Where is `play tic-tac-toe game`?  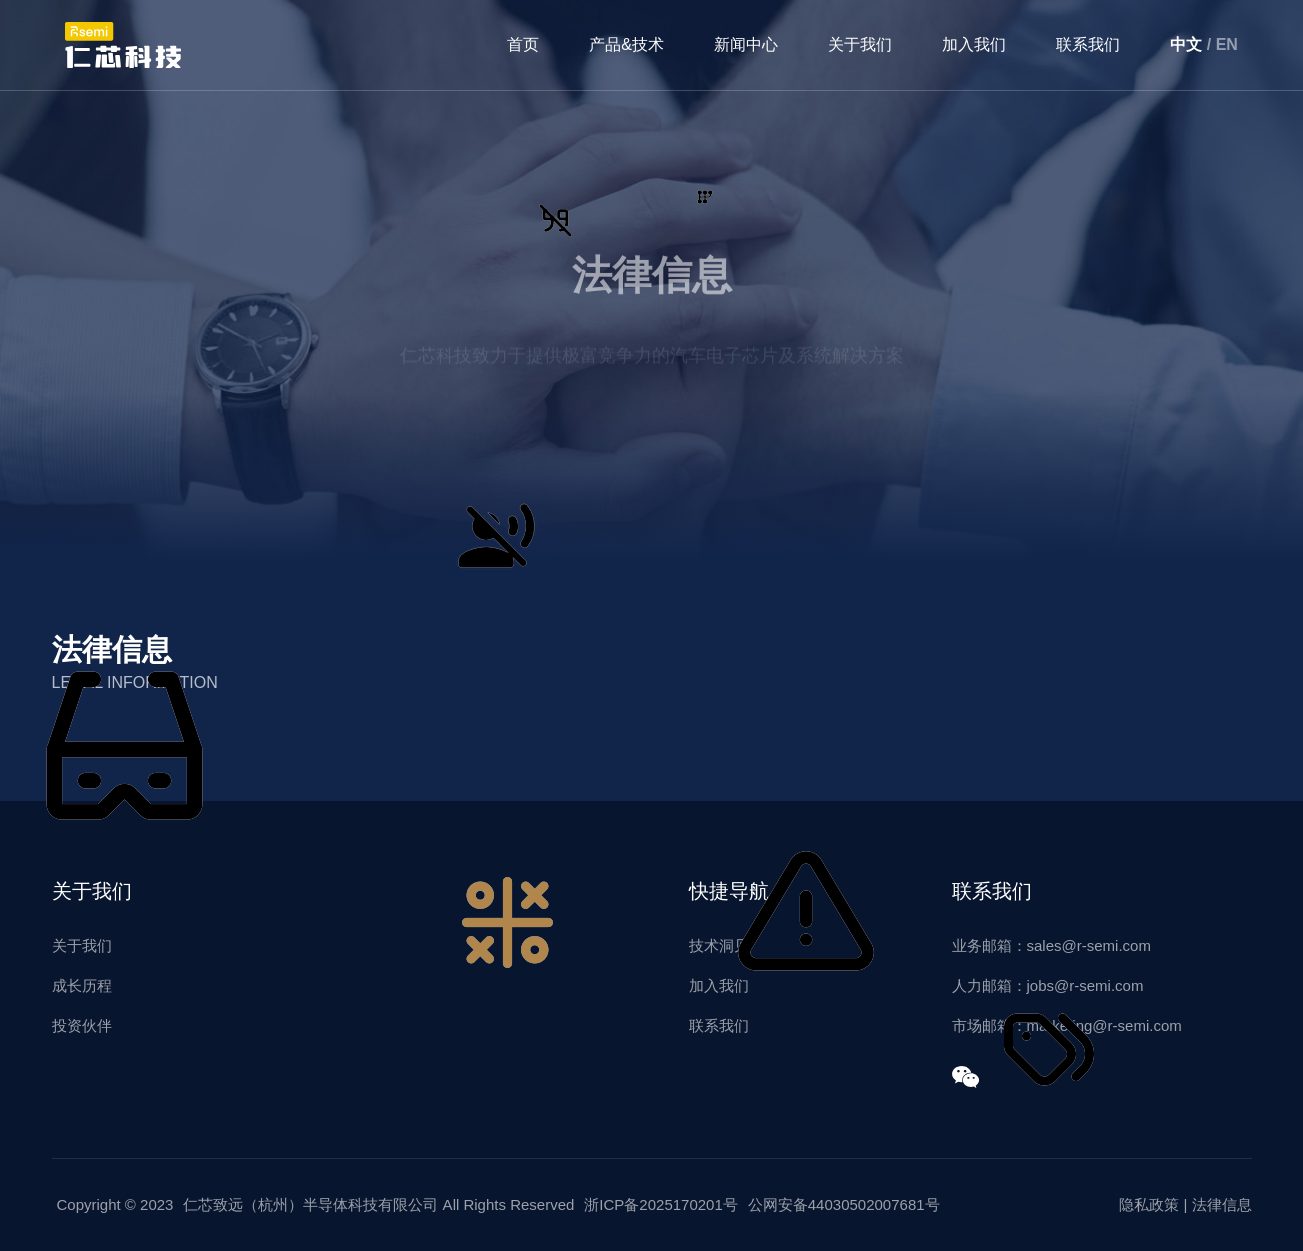
play tic-tac-toe game is located at coordinates (507, 922).